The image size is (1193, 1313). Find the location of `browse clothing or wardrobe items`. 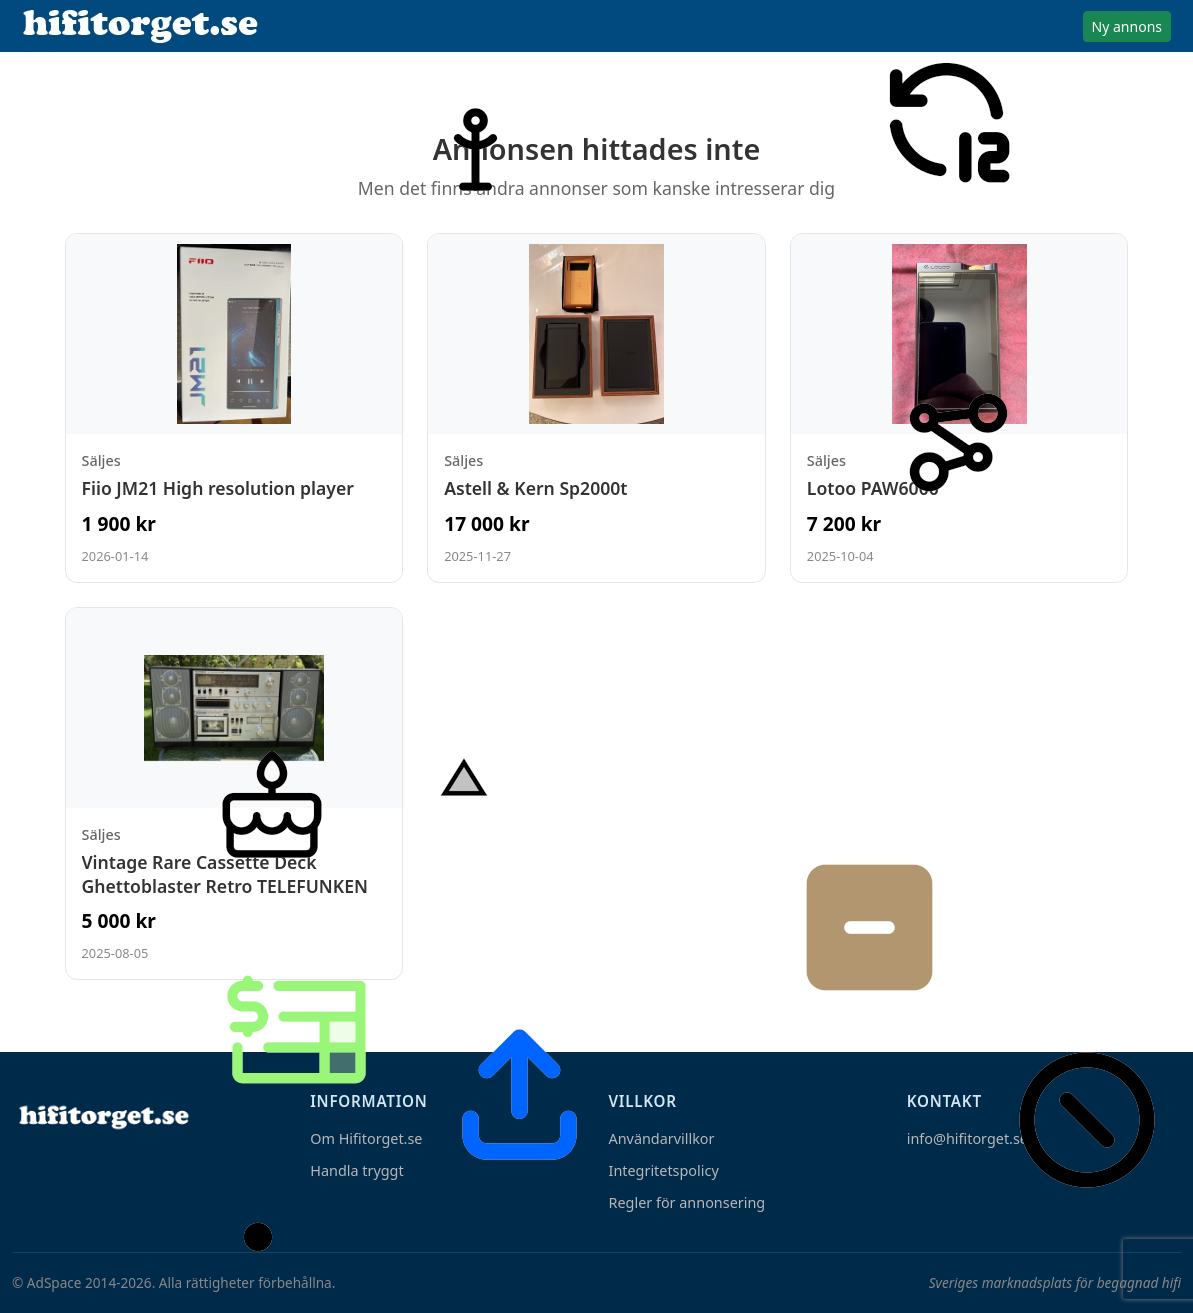

browse clothing or wardrobe items is located at coordinates (475, 149).